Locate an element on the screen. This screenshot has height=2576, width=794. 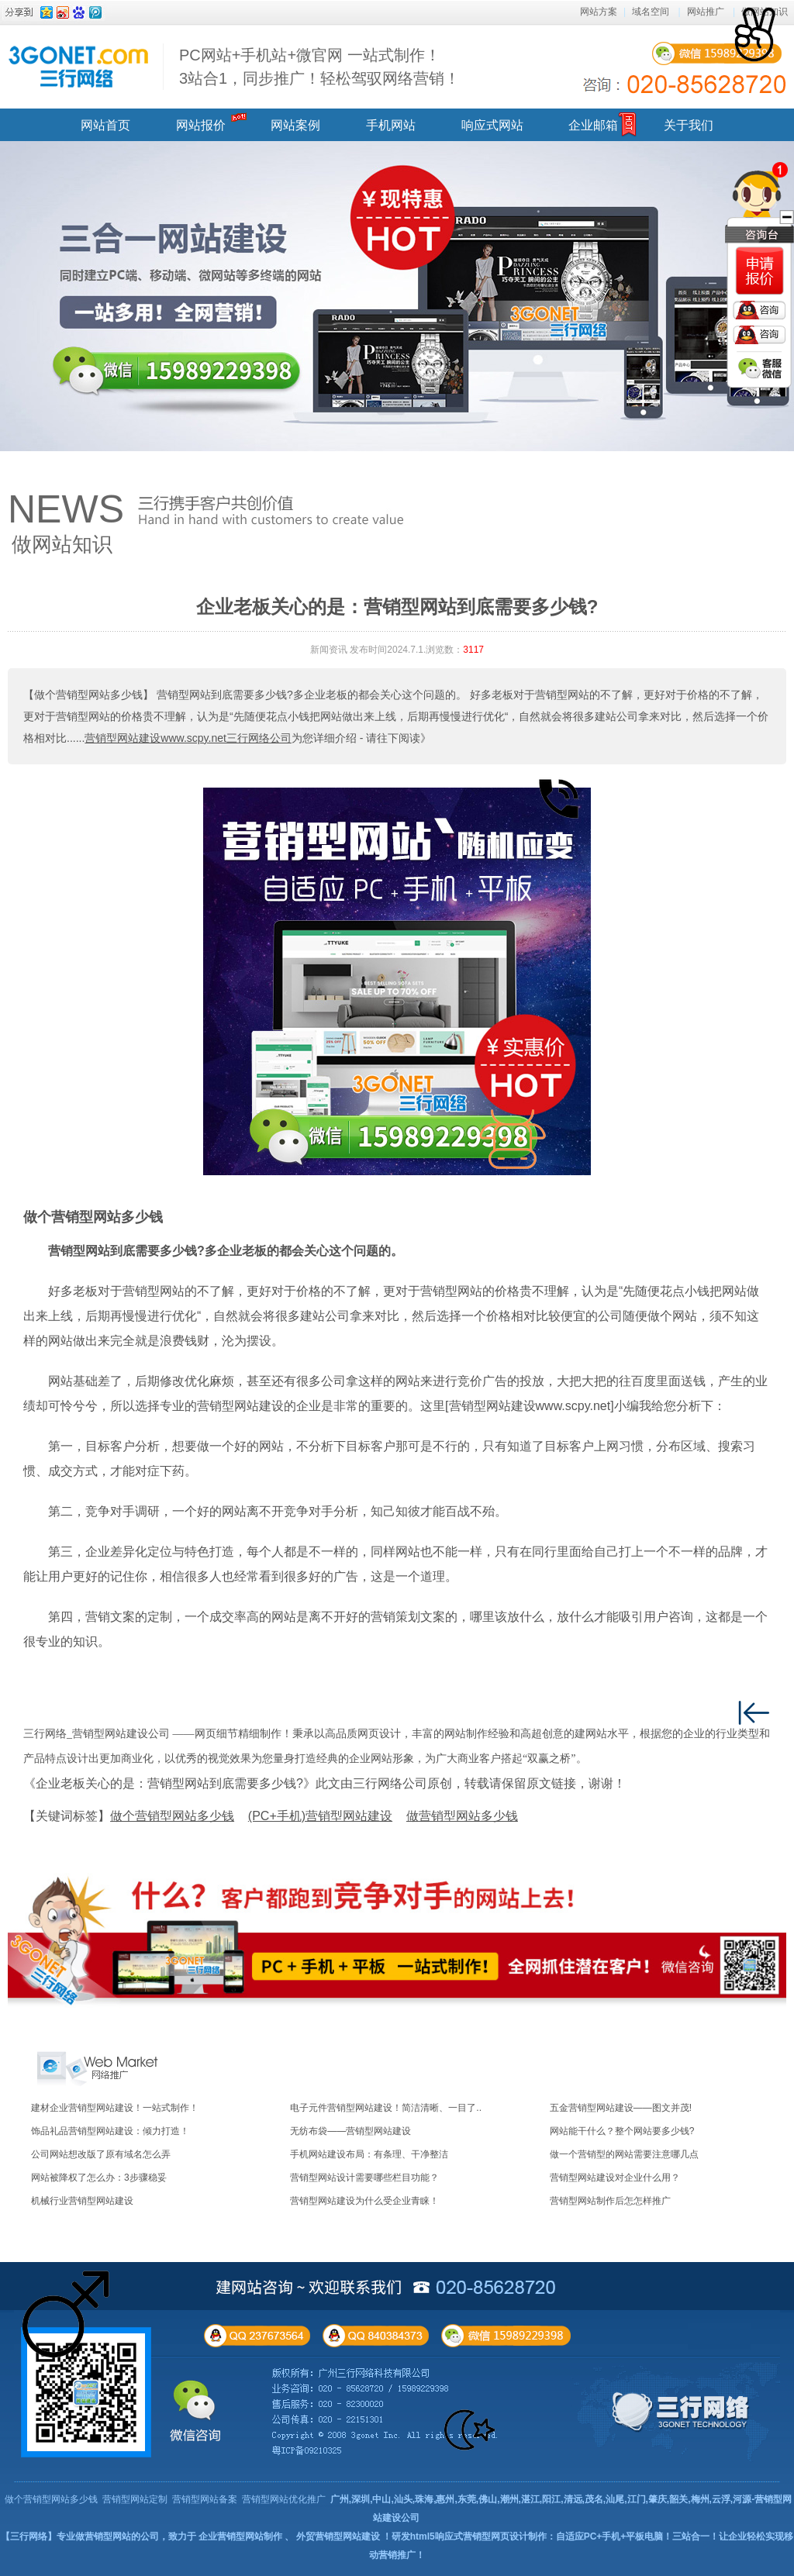
send a peace sign reaction is located at coordinates (754, 34).